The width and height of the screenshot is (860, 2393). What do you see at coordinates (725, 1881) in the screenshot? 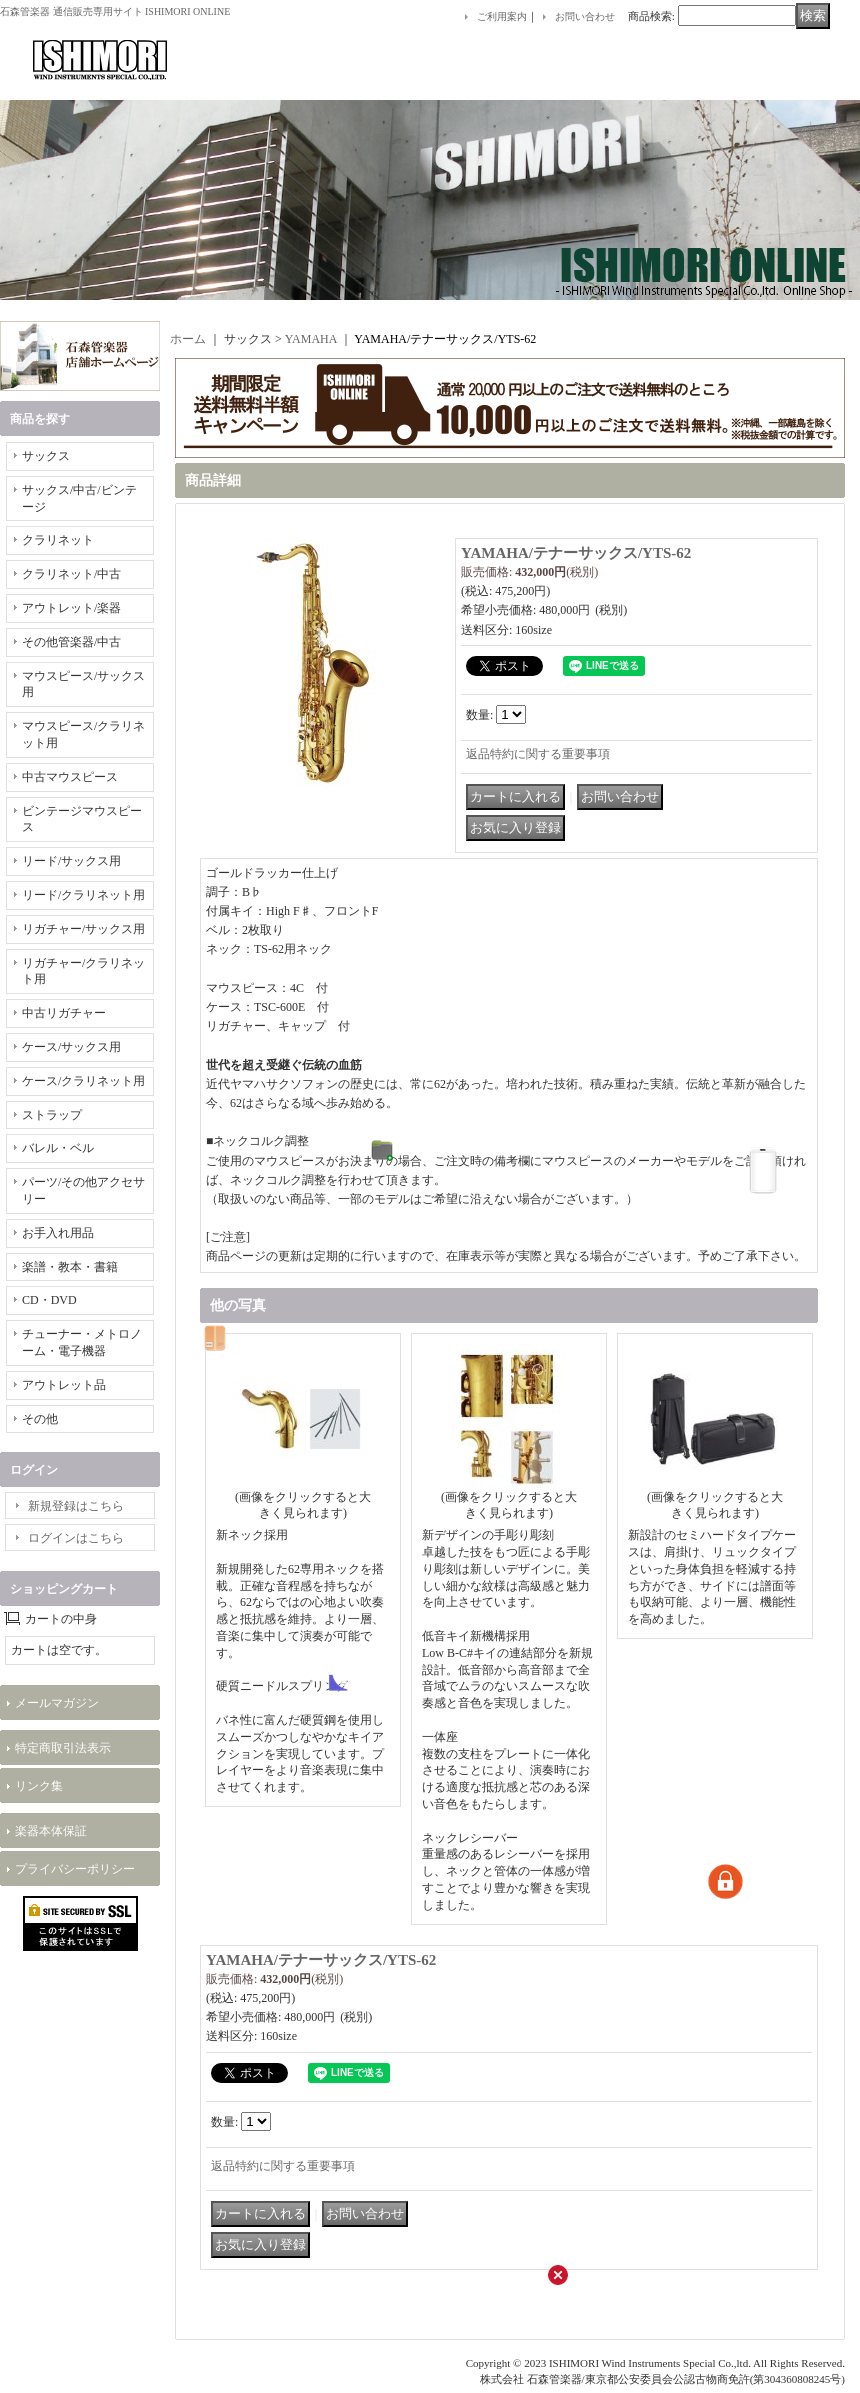
I see `lock the screen` at bounding box center [725, 1881].